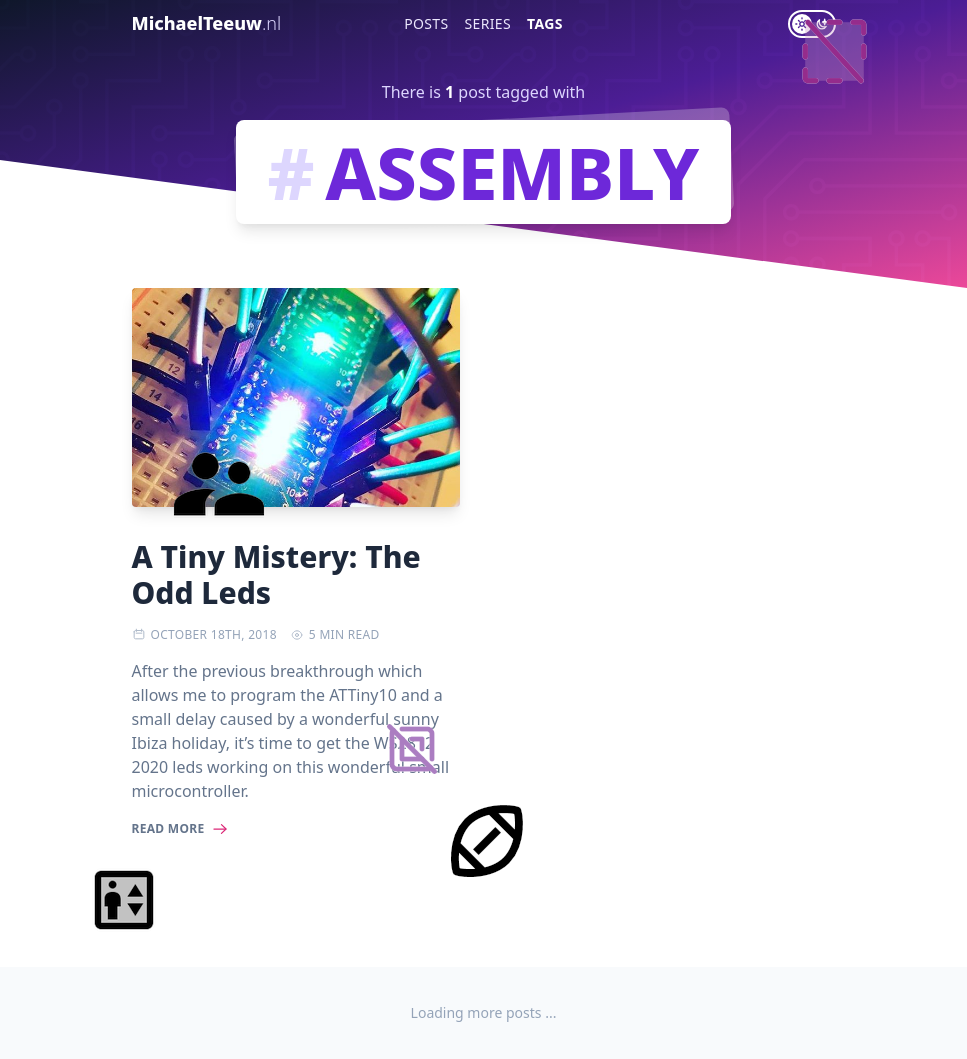 Image resolution: width=967 pixels, height=1059 pixels. What do you see at coordinates (412, 749) in the screenshot?
I see `disable box model view` at bounding box center [412, 749].